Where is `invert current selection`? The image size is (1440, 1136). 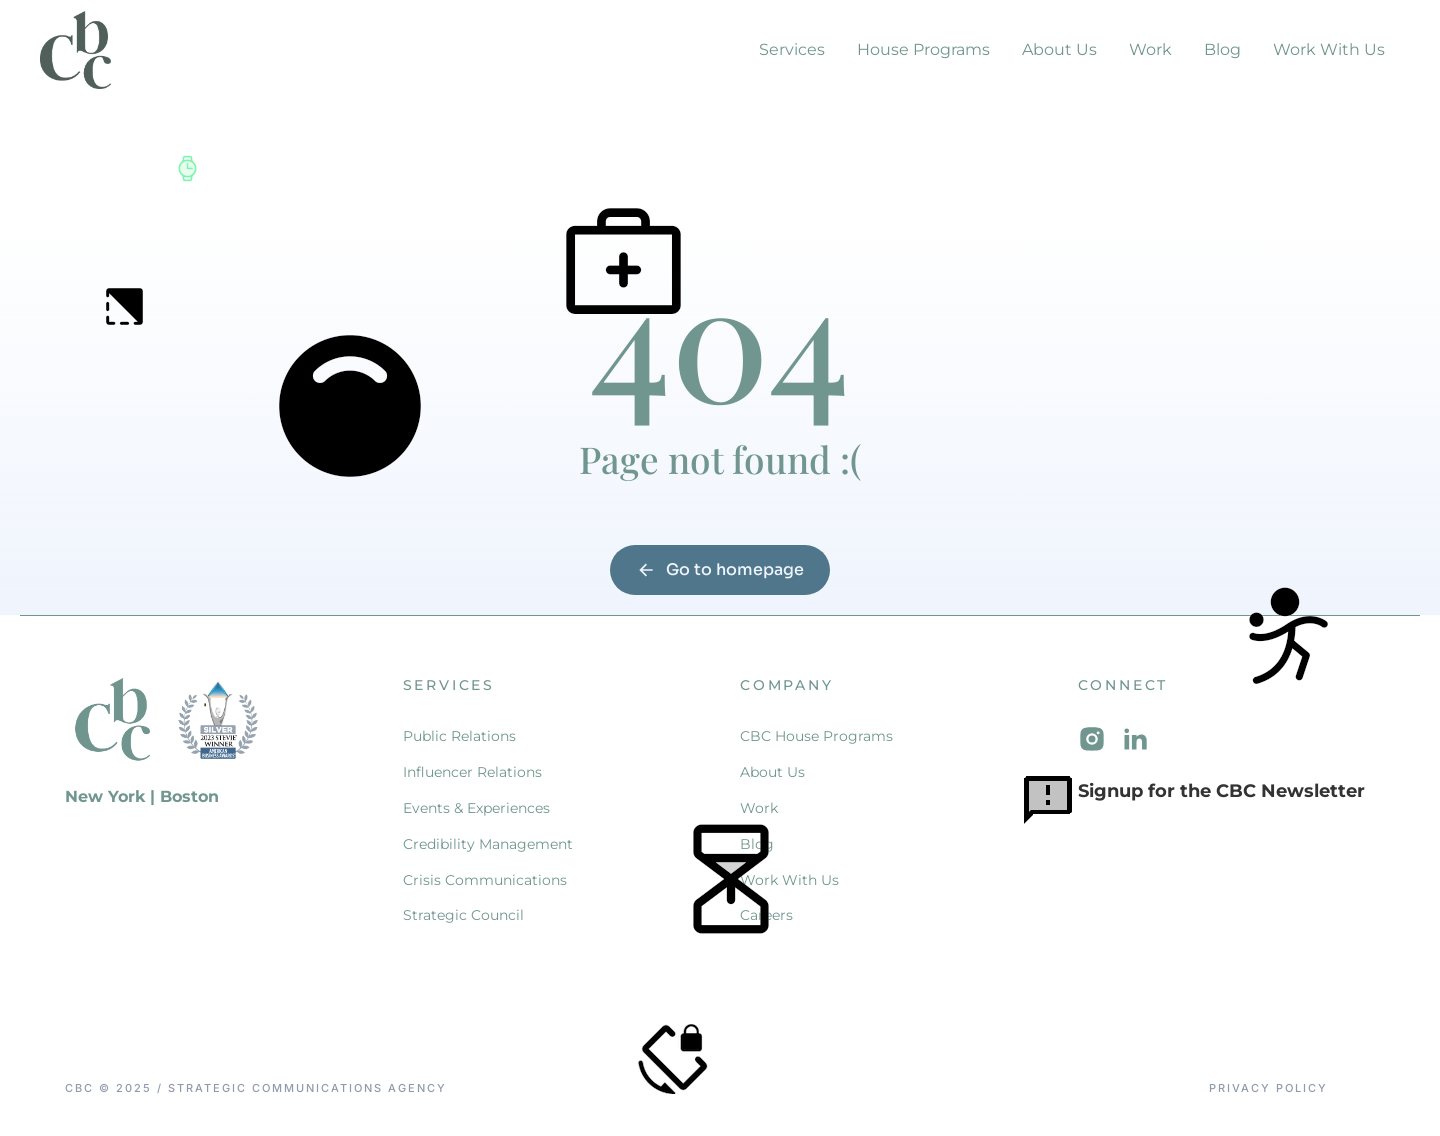 invert current selection is located at coordinates (124, 306).